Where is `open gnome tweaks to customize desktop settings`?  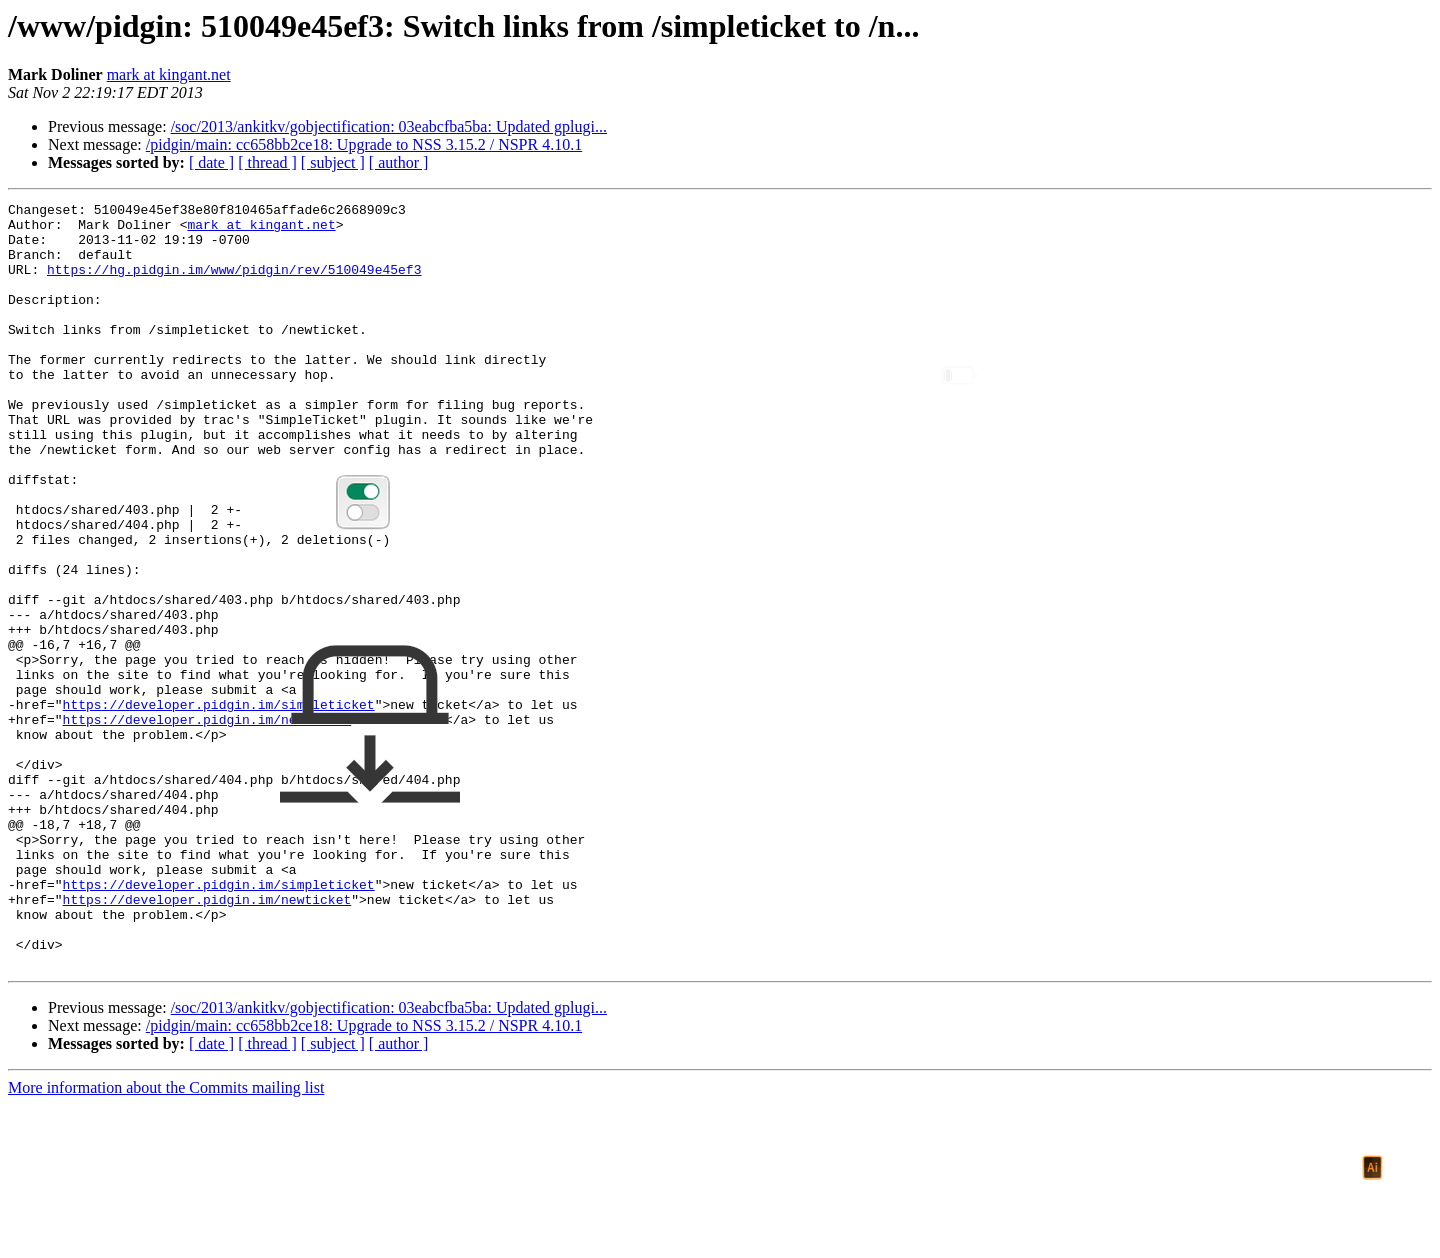 open gnome tweaks to customize desktop settings is located at coordinates (363, 502).